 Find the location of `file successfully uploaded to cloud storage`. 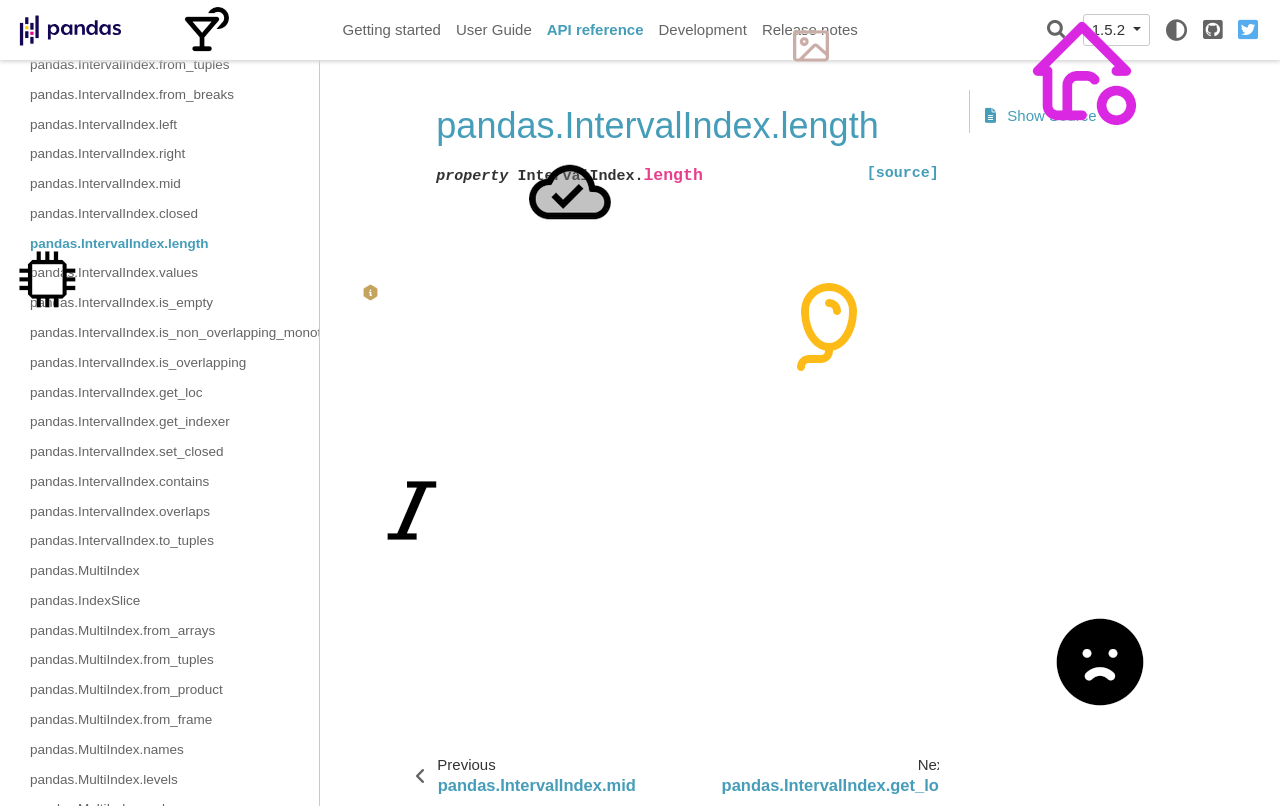

file successfully uploaded to cloud storage is located at coordinates (570, 192).